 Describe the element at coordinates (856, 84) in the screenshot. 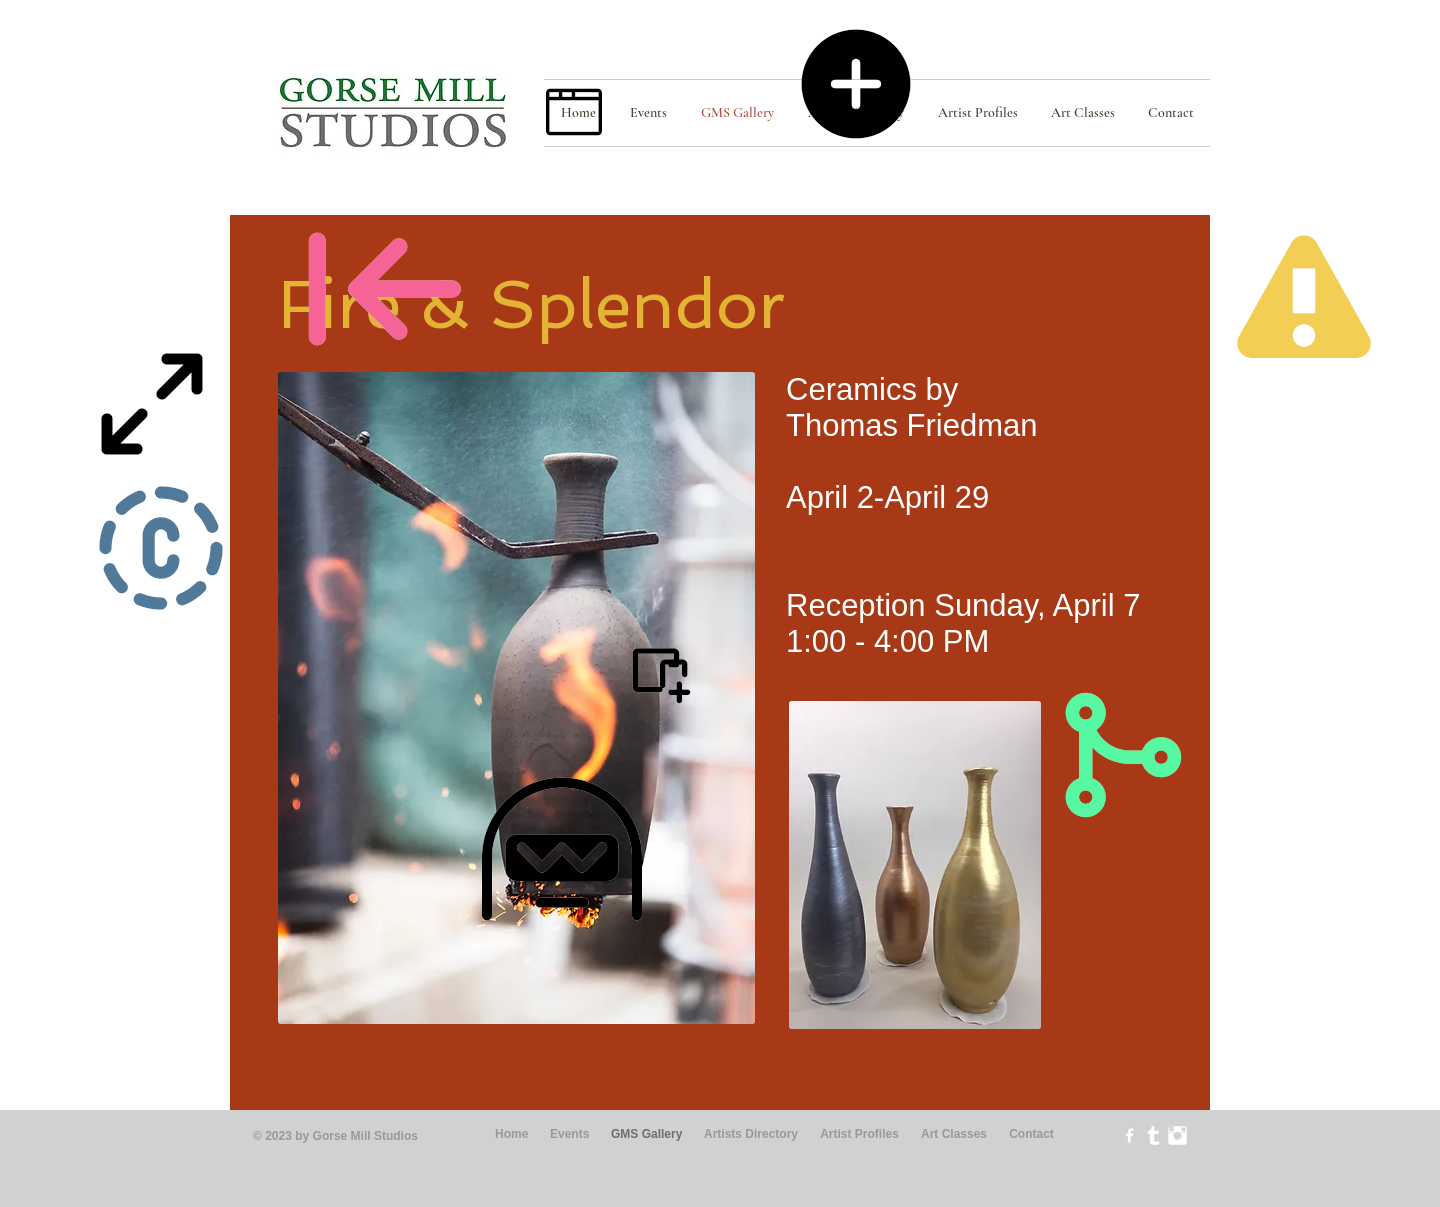

I see `add a new item` at that location.